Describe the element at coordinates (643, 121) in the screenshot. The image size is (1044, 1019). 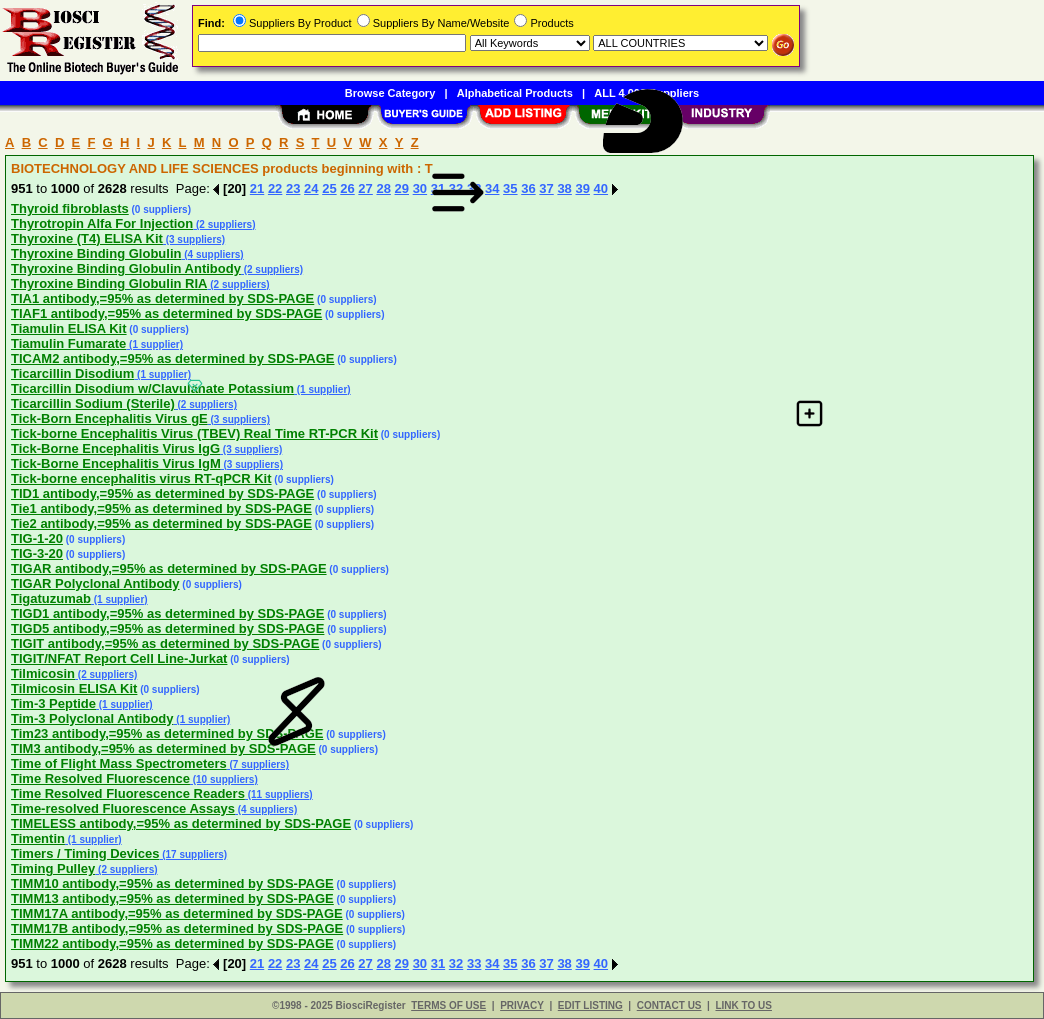
I see `access motorsports or racing content` at that location.